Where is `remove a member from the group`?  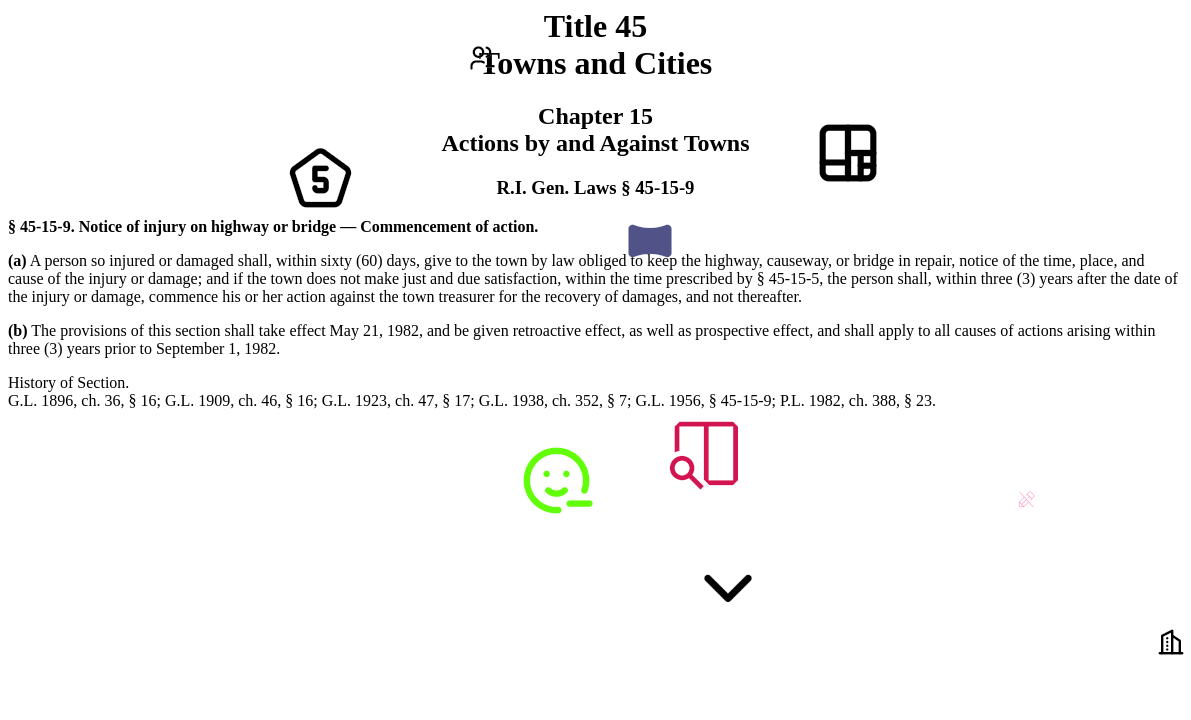 remove a member from the group is located at coordinates (482, 58).